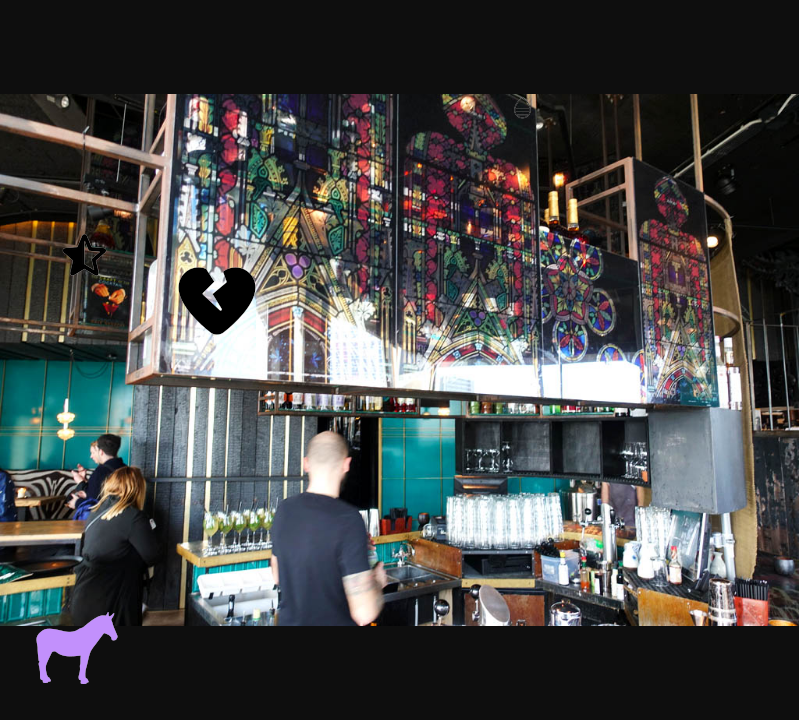  I want to click on indicates partial fill level or liquid amount, so click(522, 108).